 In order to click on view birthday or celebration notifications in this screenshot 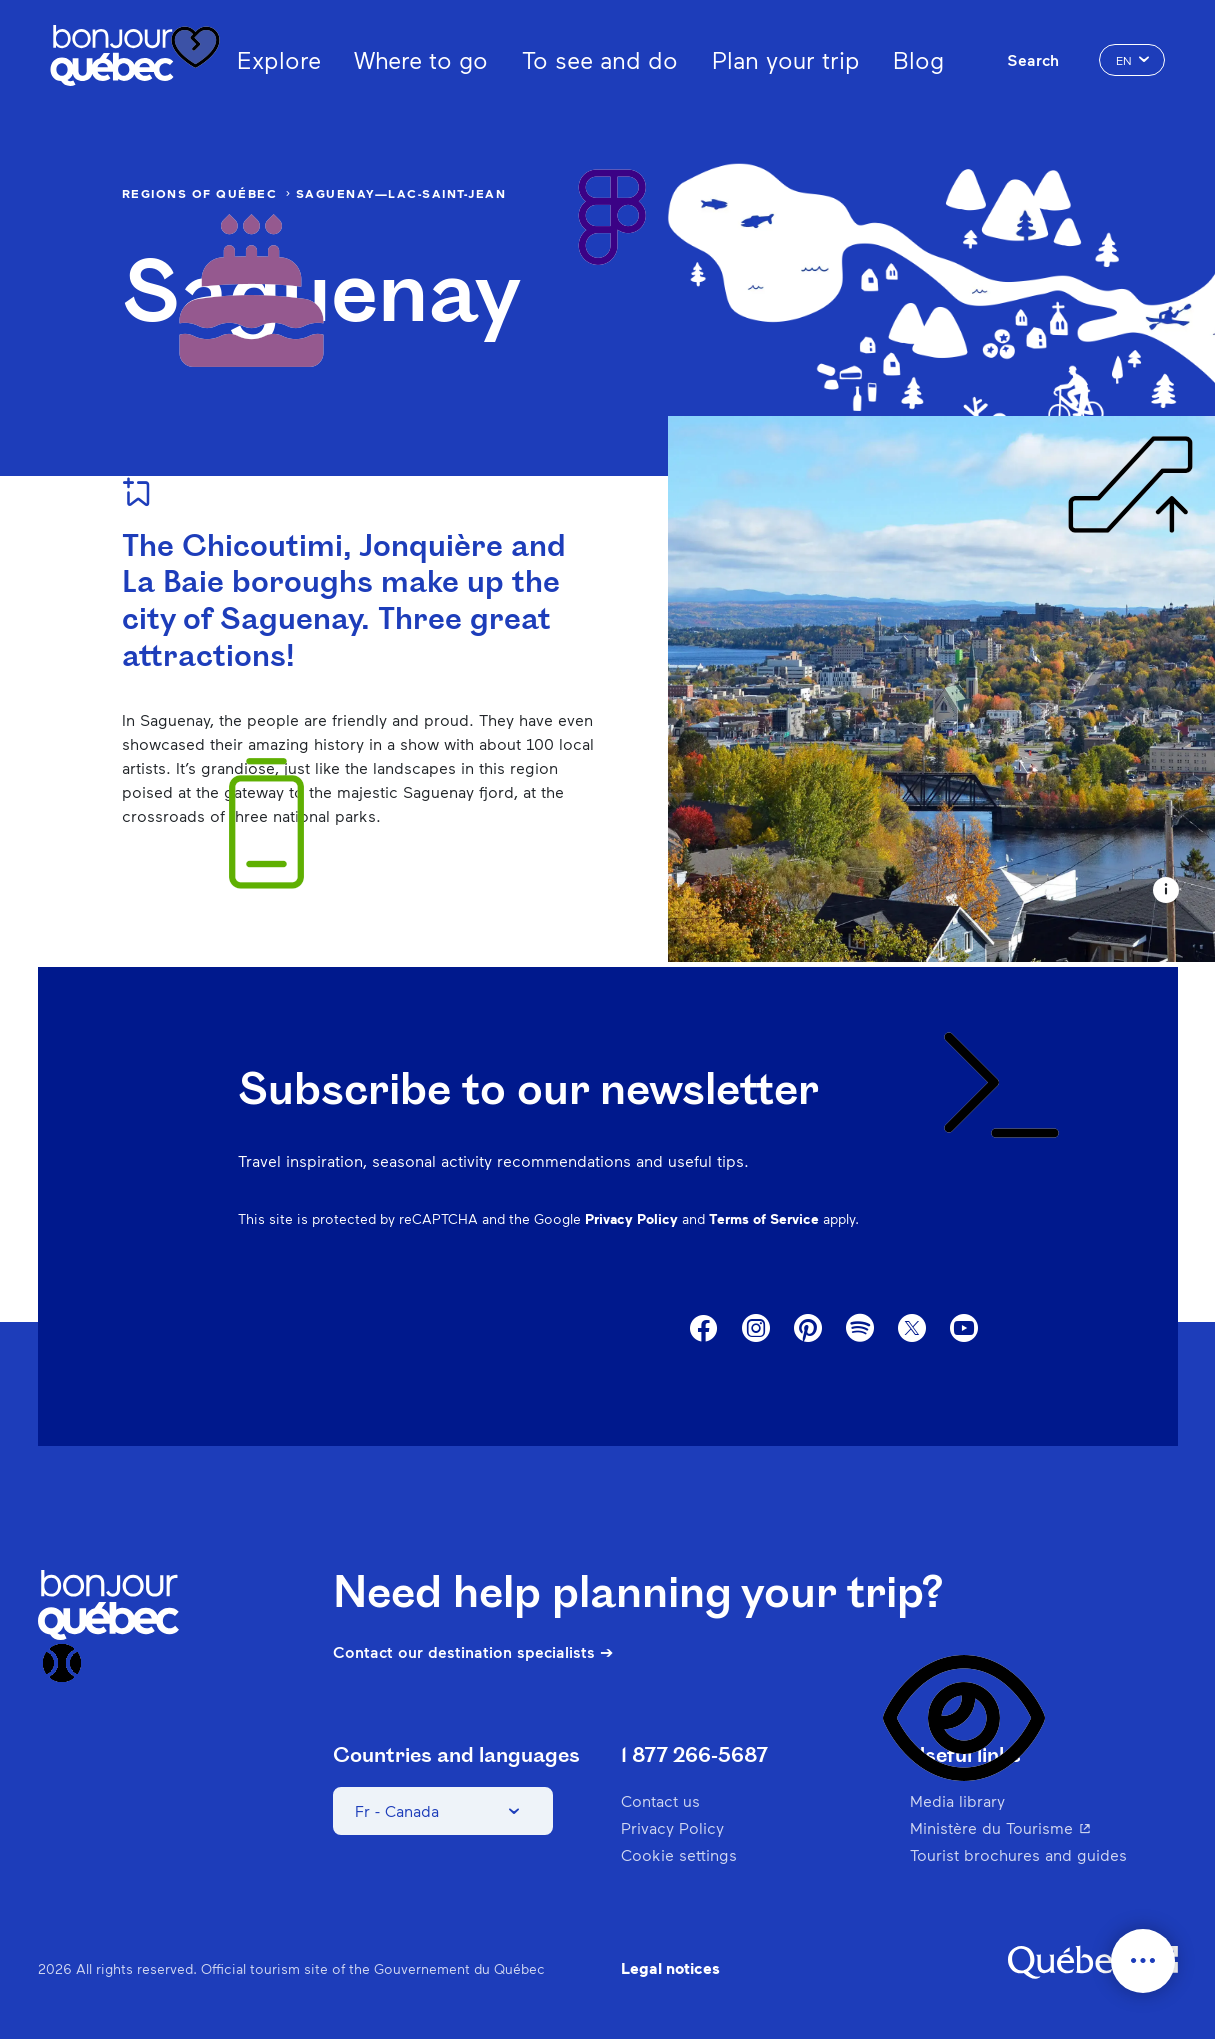, I will do `click(251, 289)`.